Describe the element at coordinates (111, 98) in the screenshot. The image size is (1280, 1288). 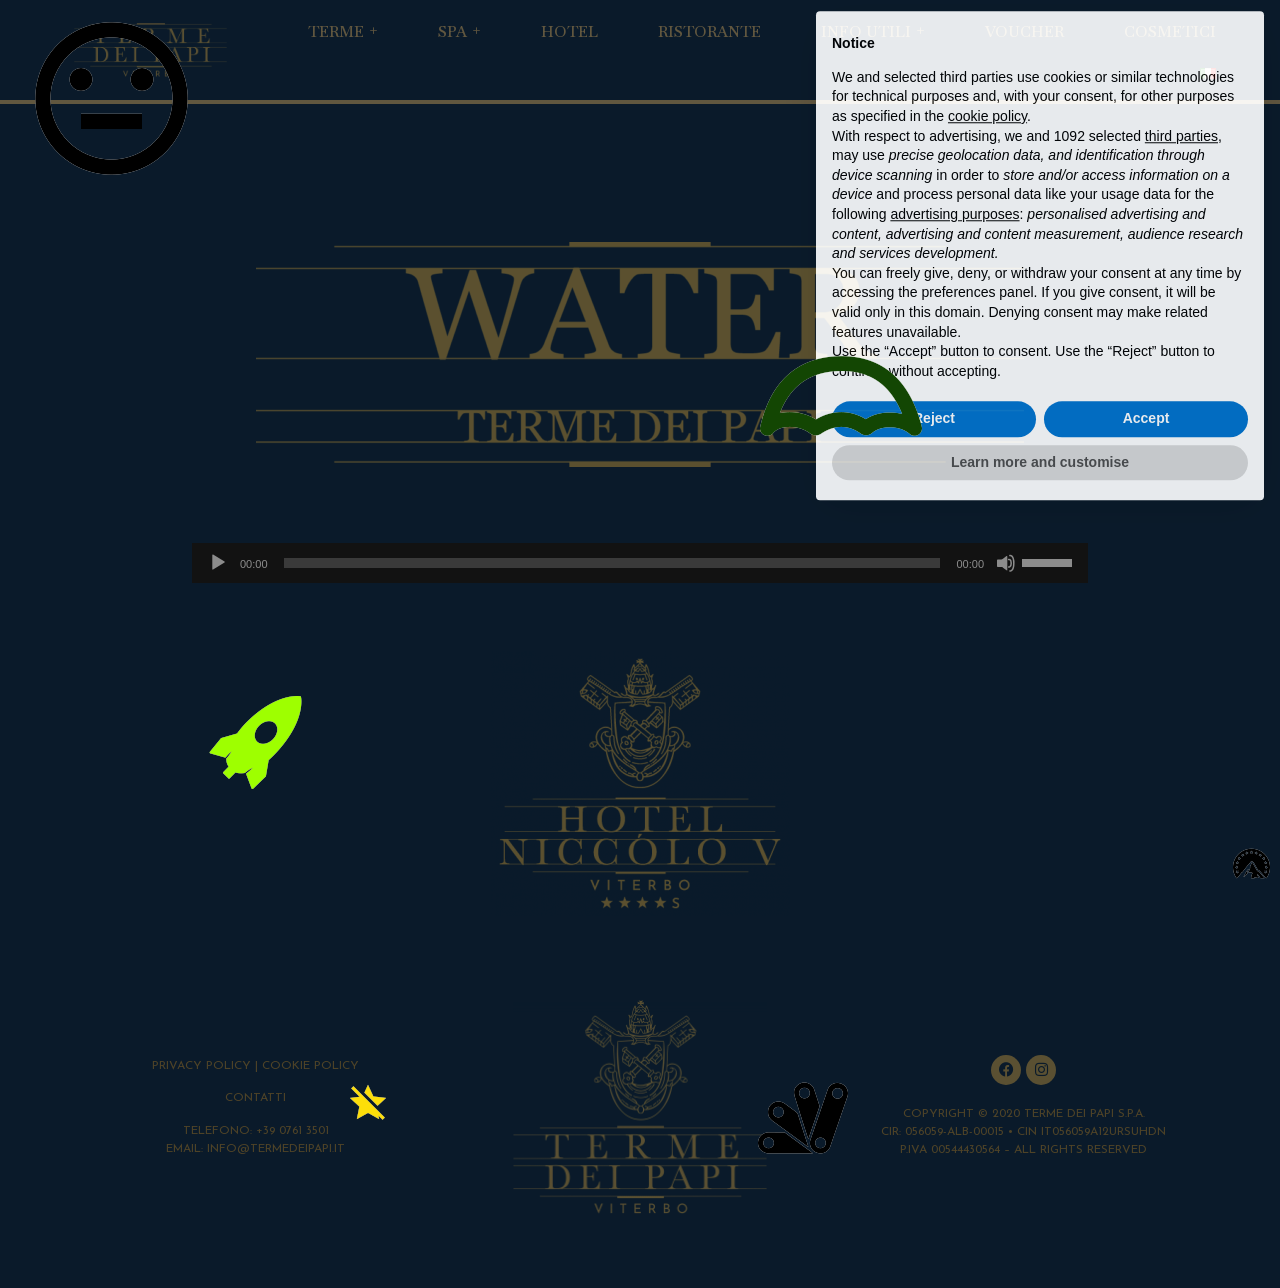
I see `rate your experience as neutral` at that location.